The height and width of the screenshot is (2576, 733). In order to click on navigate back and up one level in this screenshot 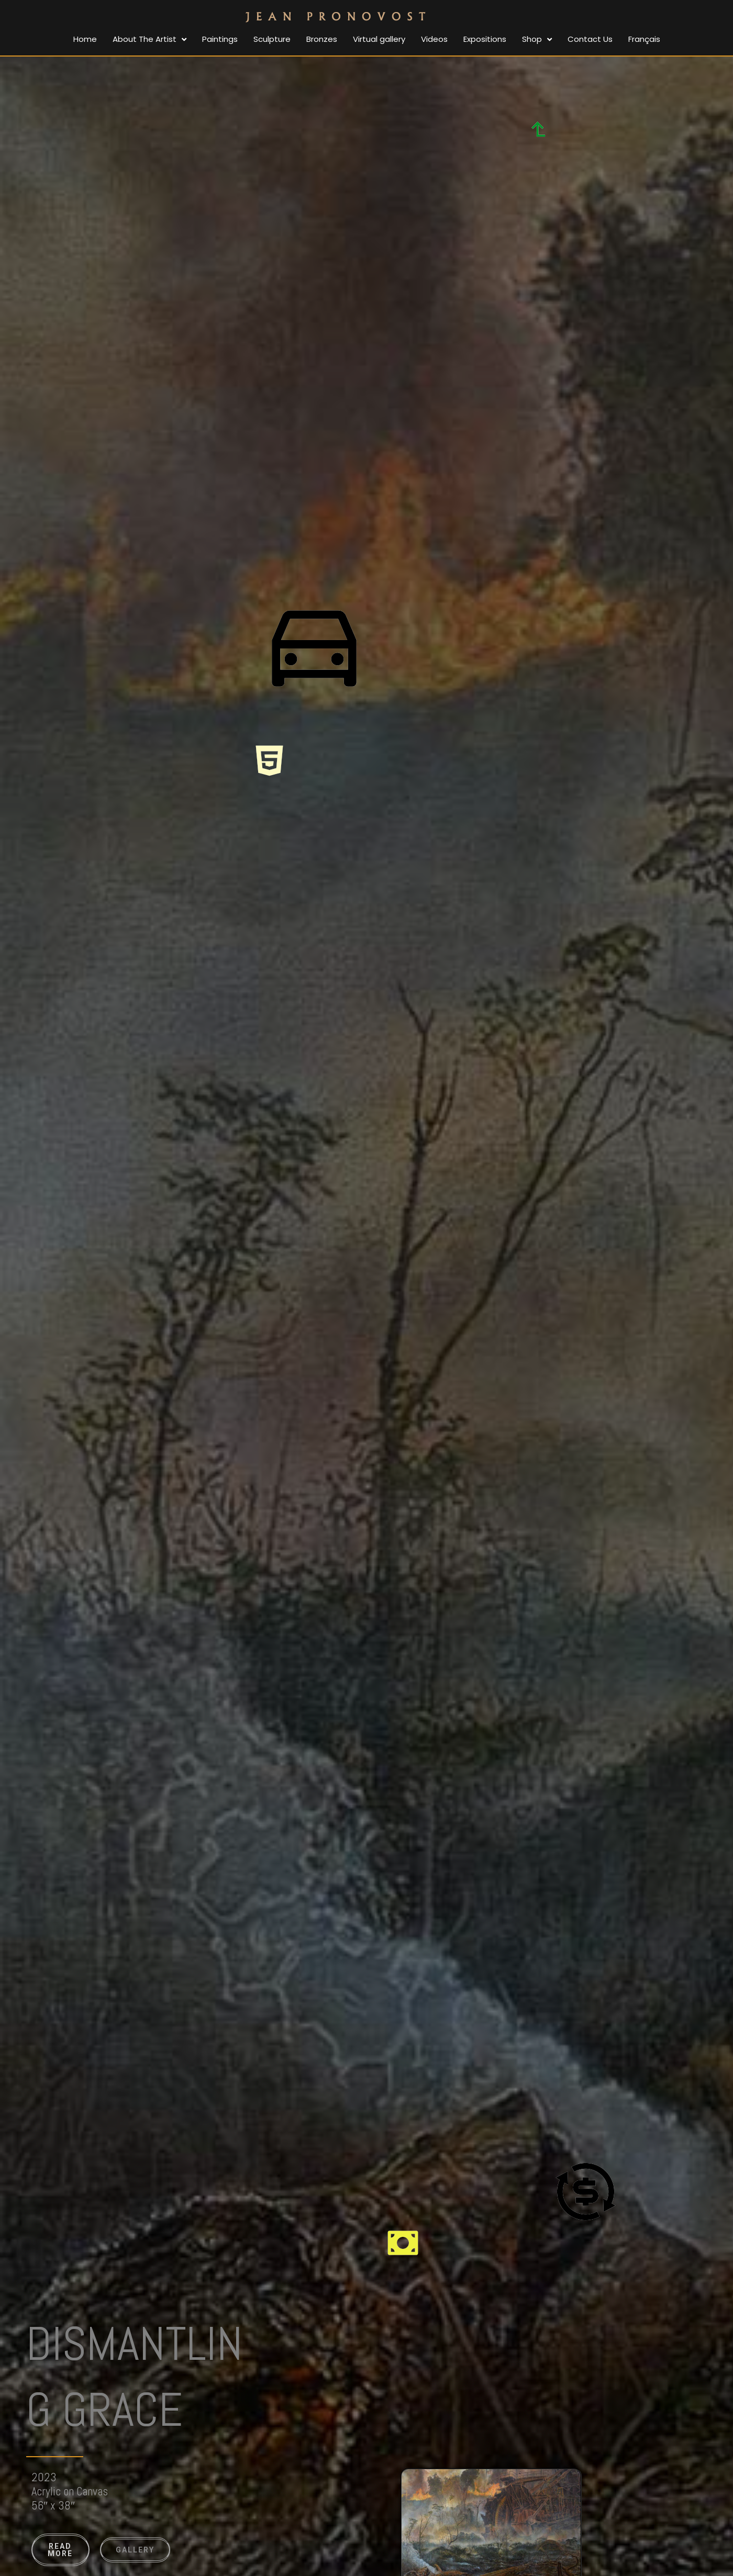, I will do `click(538, 130)`.